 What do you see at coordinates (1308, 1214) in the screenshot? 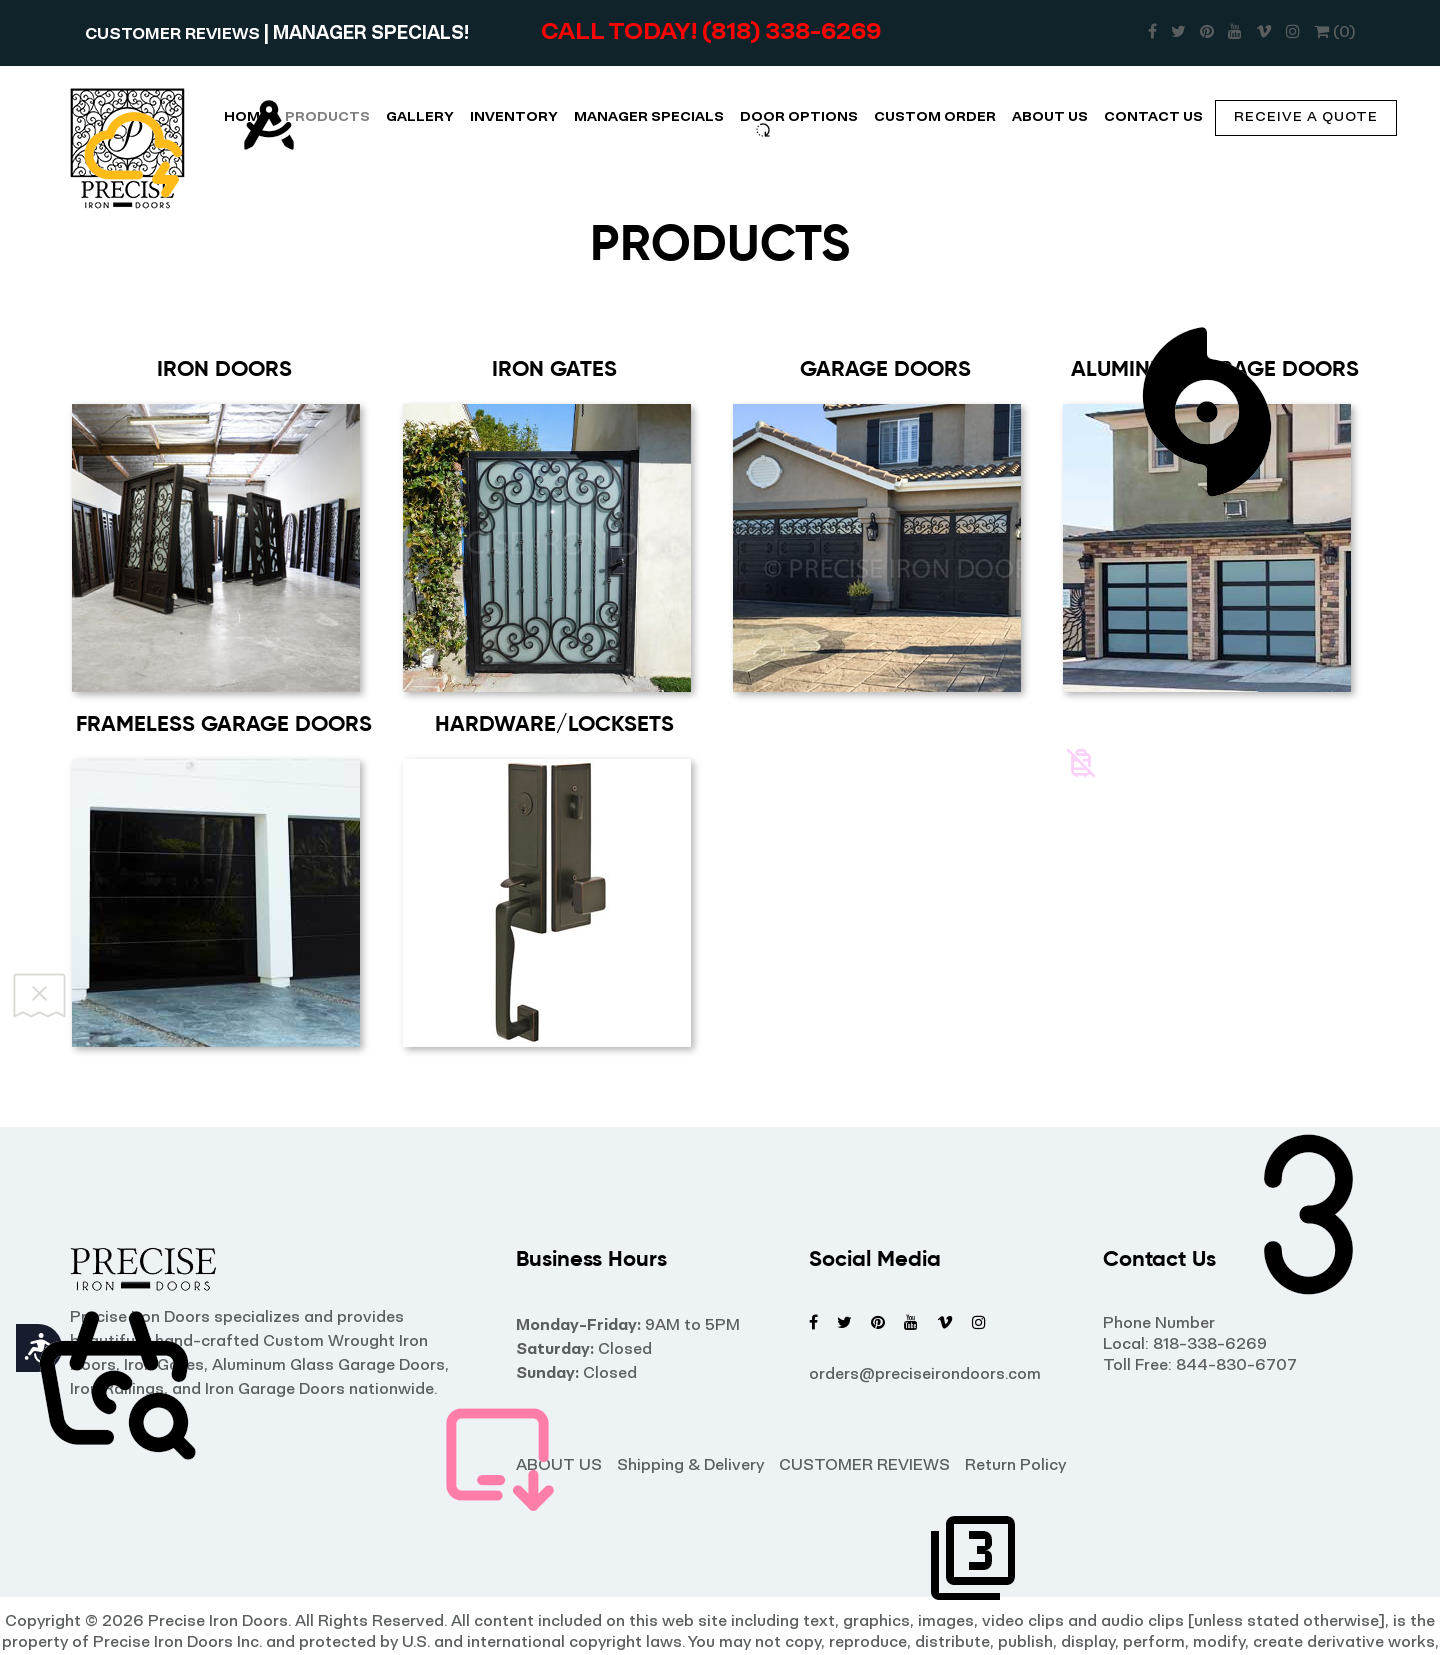
I see `indicates step 3 in a multi-step process` at bounding box center [1308, 1214].